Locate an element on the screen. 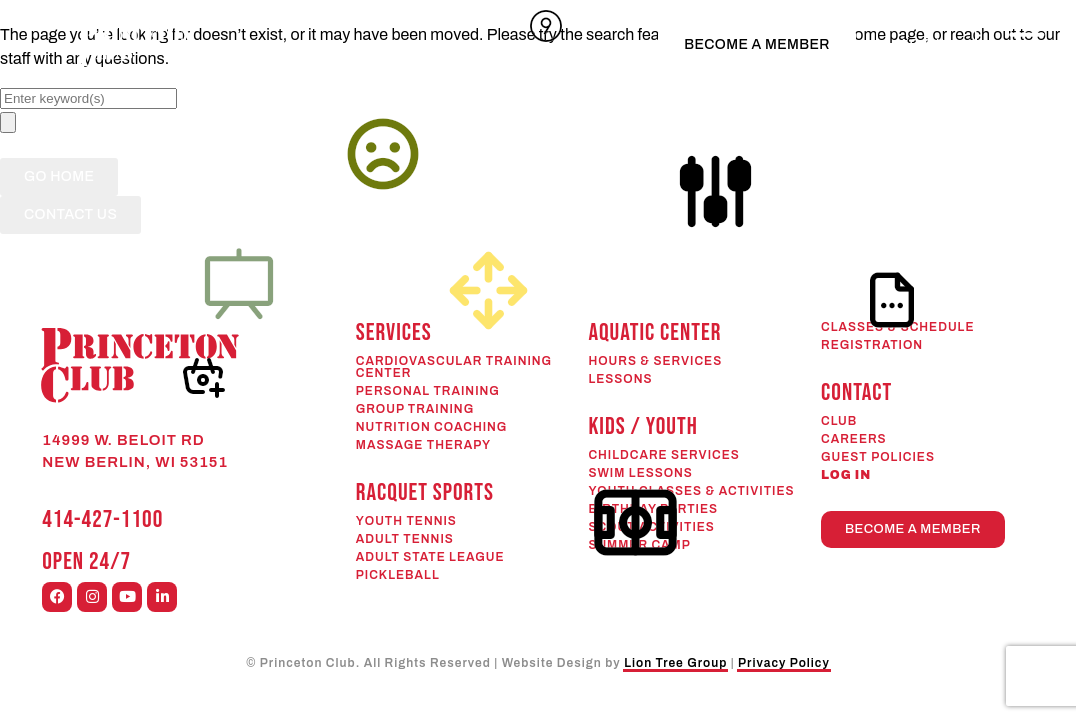 The width and height of the screenshot is (1076, 720). add item to shopping basket is located at coordinates (203, 376).